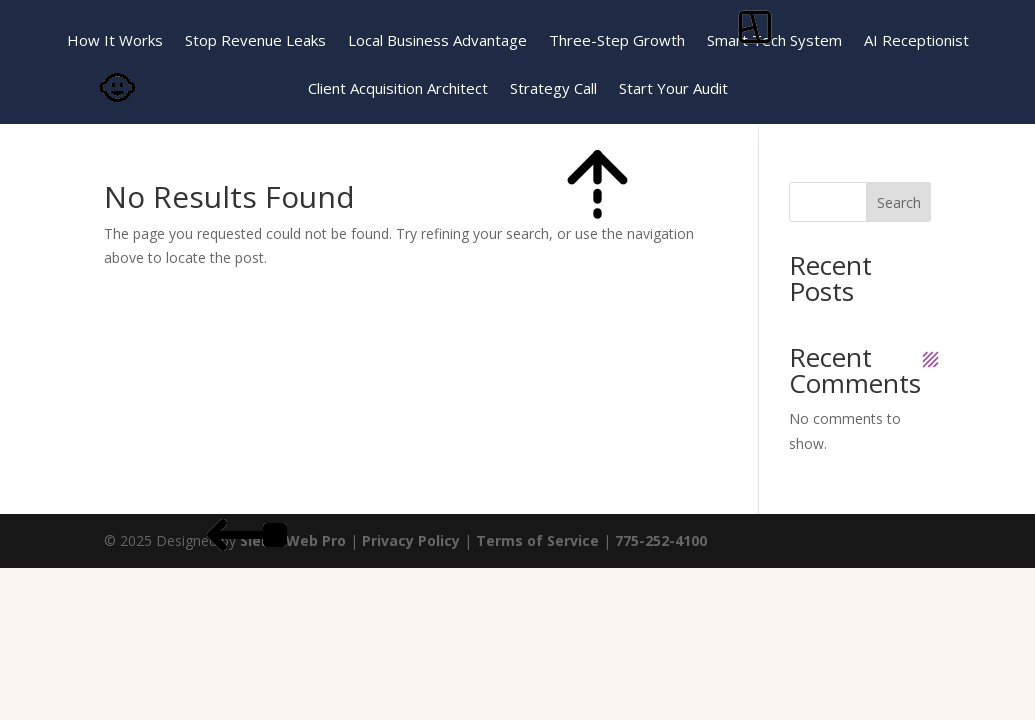 The width and height of the screenshot is (1035, 720). I want to click on go back to previous screen, so click(247, 535).